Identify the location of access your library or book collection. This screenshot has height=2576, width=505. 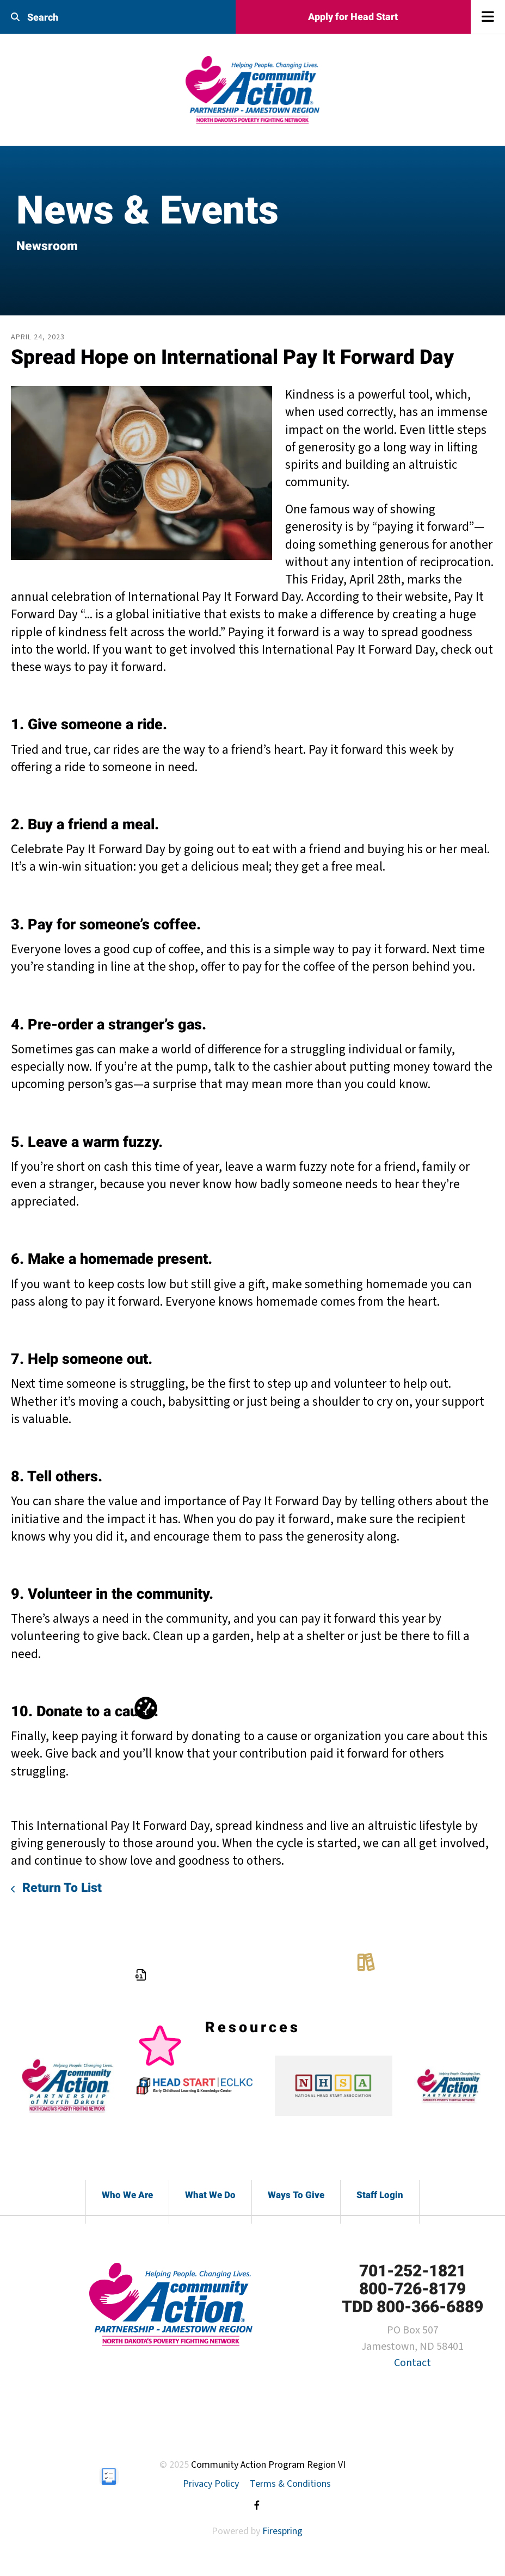
(365, 1962).